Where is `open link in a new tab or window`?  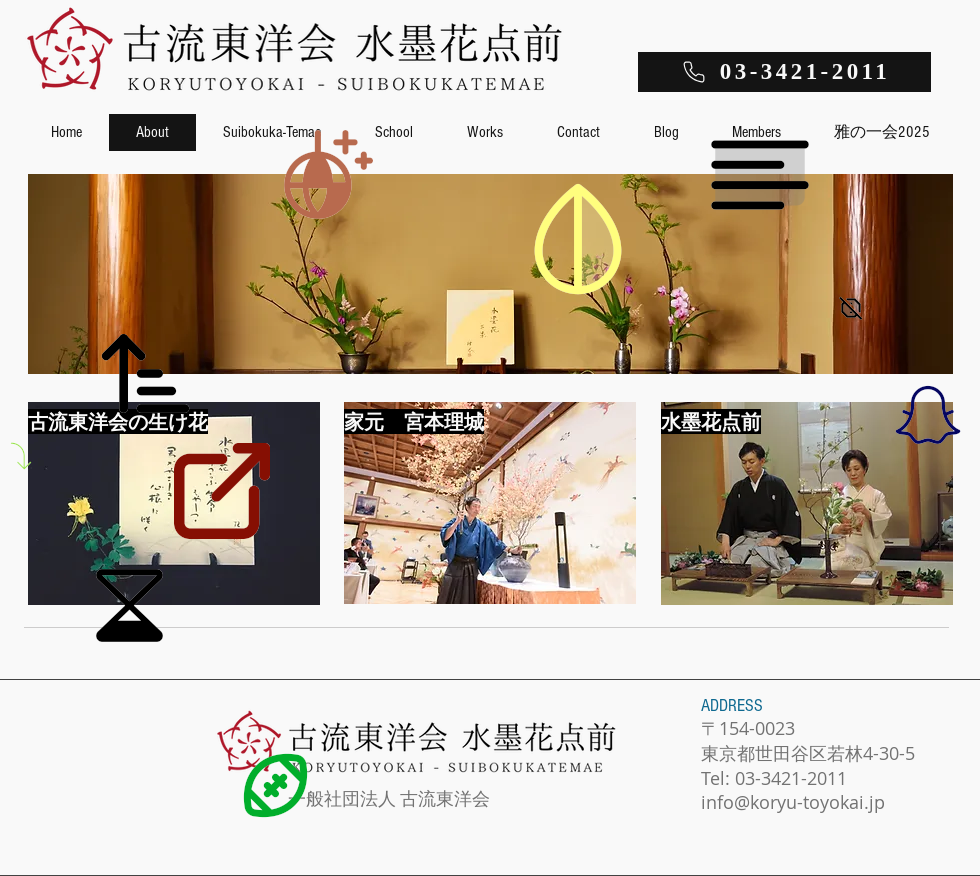 open link in a new tab or window is located at coordinates (222, 491).